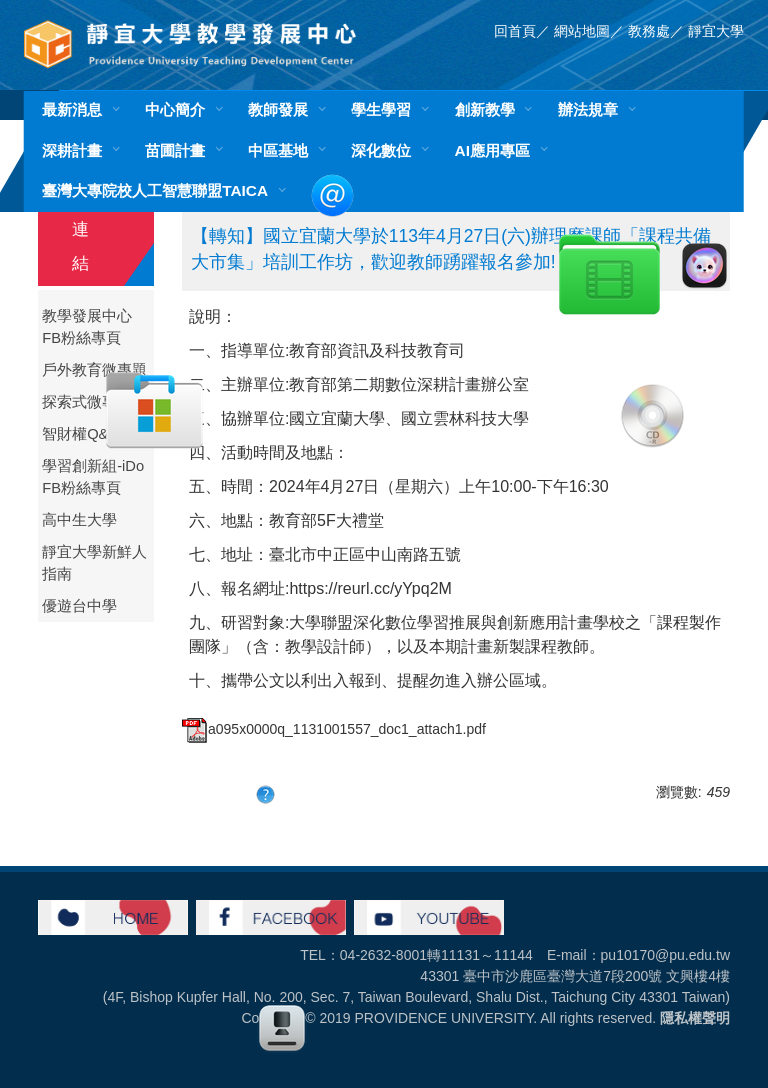  Describe the element at coordinates (609, 274) in the screenshot. I see `open your videos folder` at that location.